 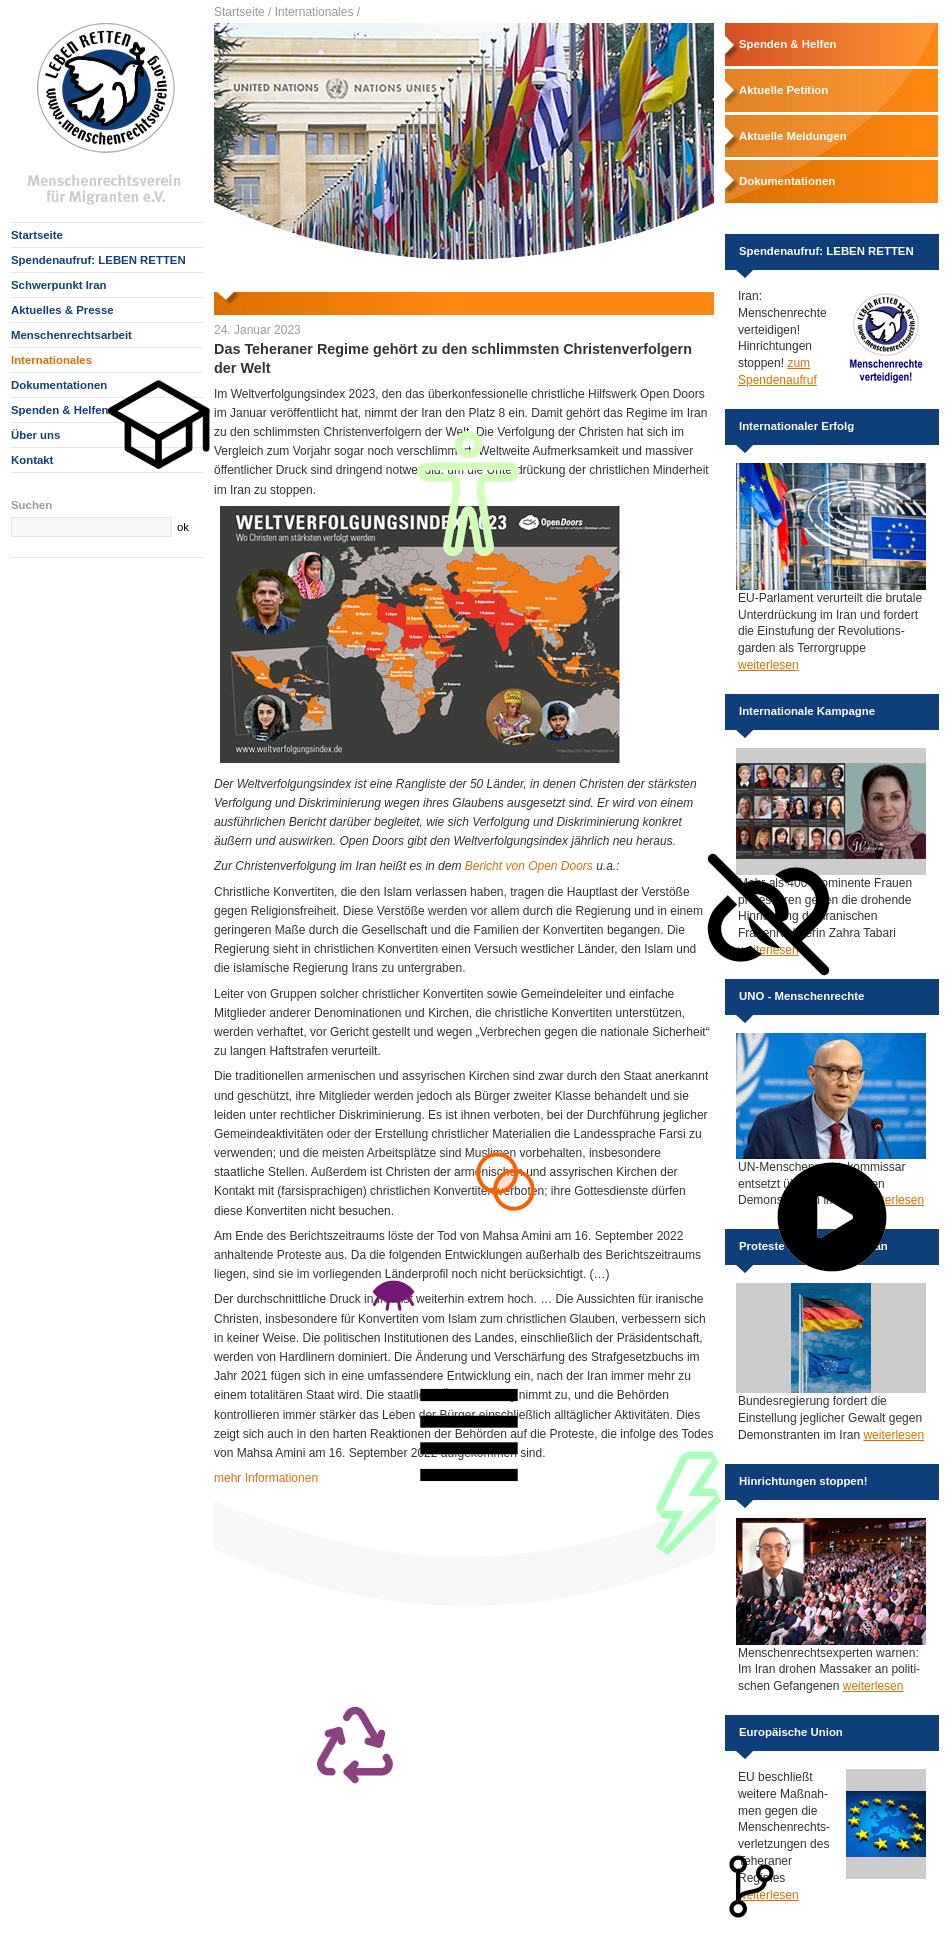 I want to click on recycle or move item to recycling bin, so click(x=355, y=1745).